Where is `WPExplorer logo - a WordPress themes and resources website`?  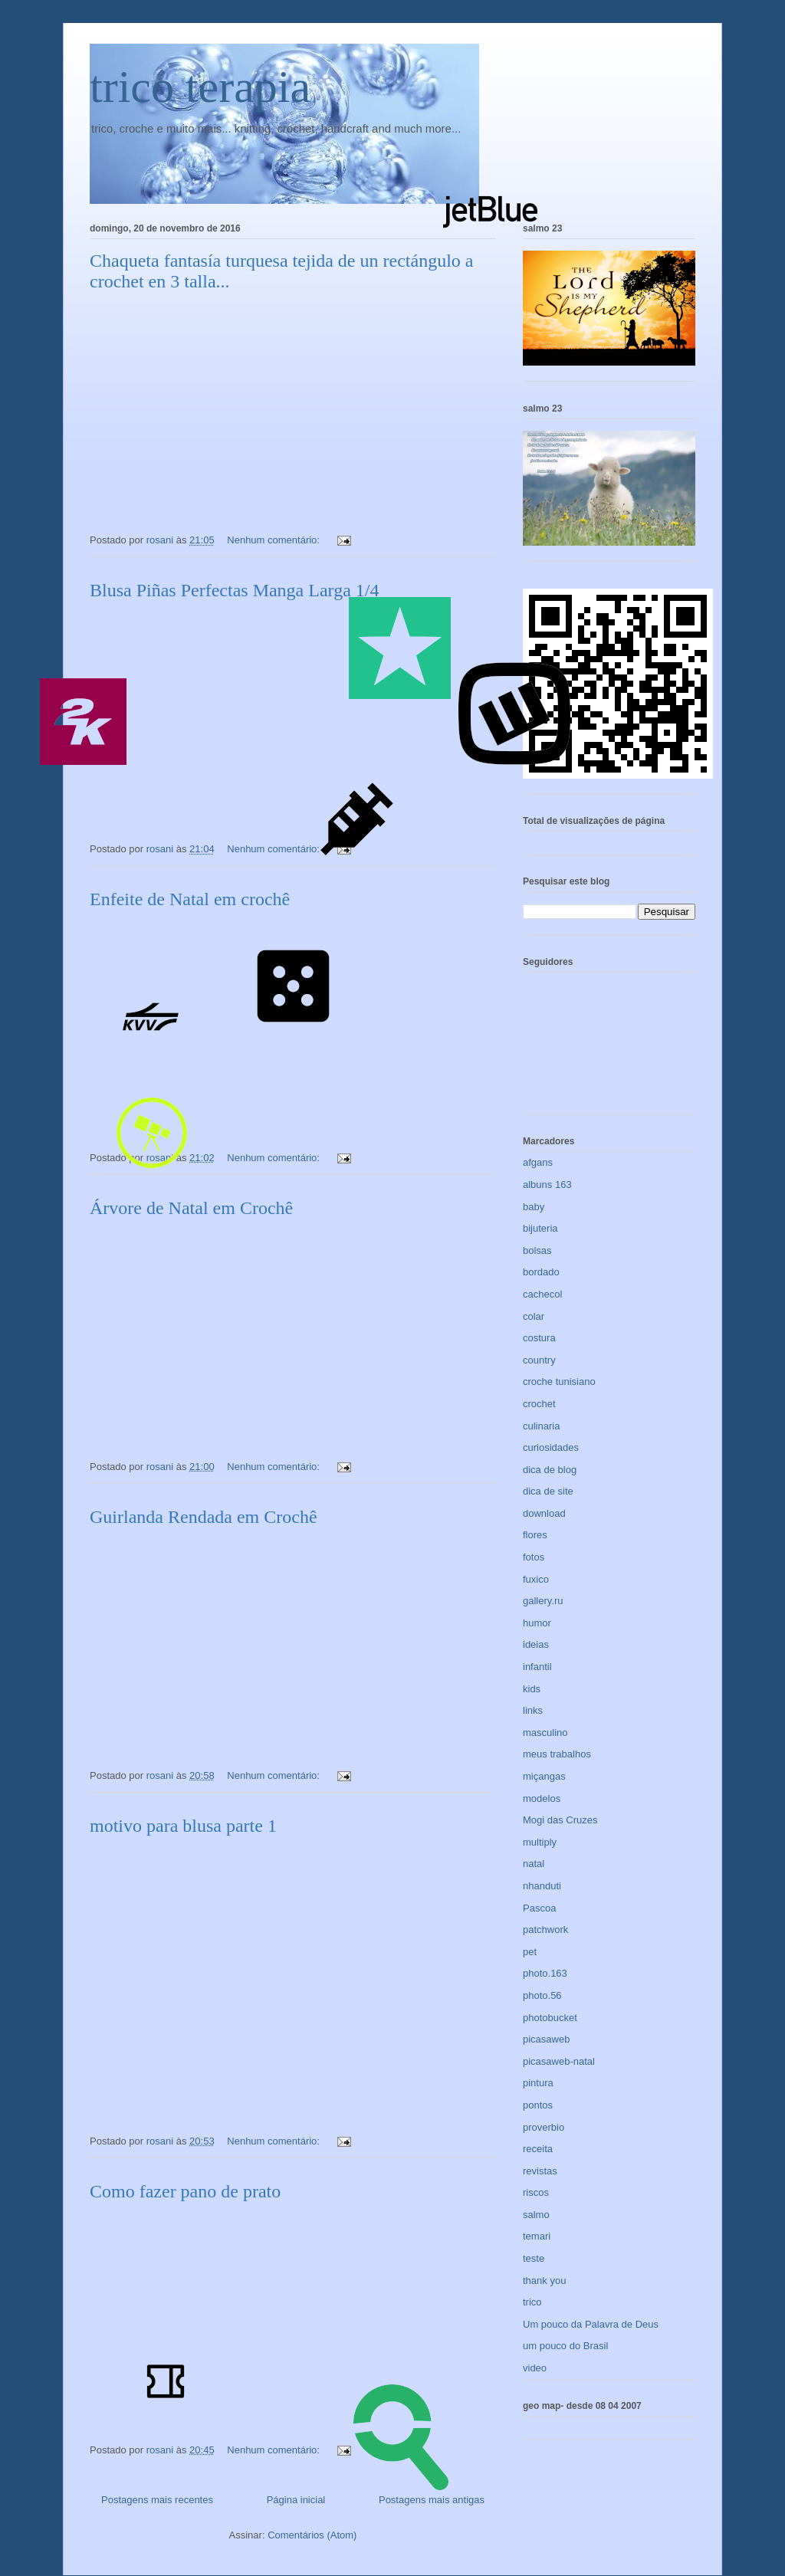 WPExplorer logo - a WordPress themes and resources website is located at coordinates (152, 1133).